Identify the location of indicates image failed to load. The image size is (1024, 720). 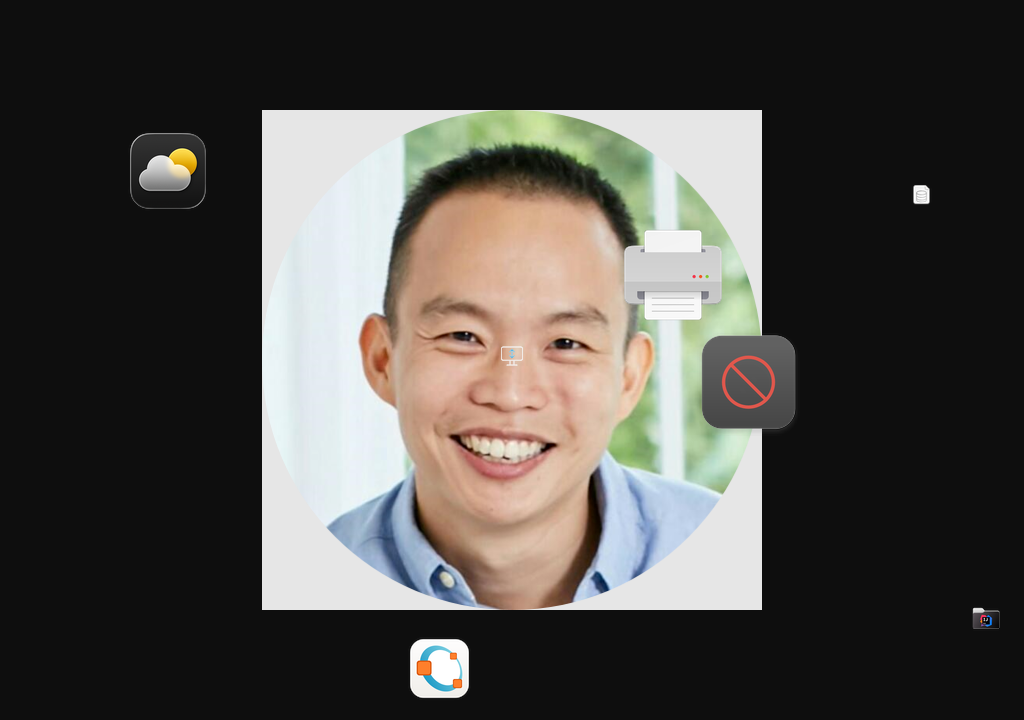
(748, 382).